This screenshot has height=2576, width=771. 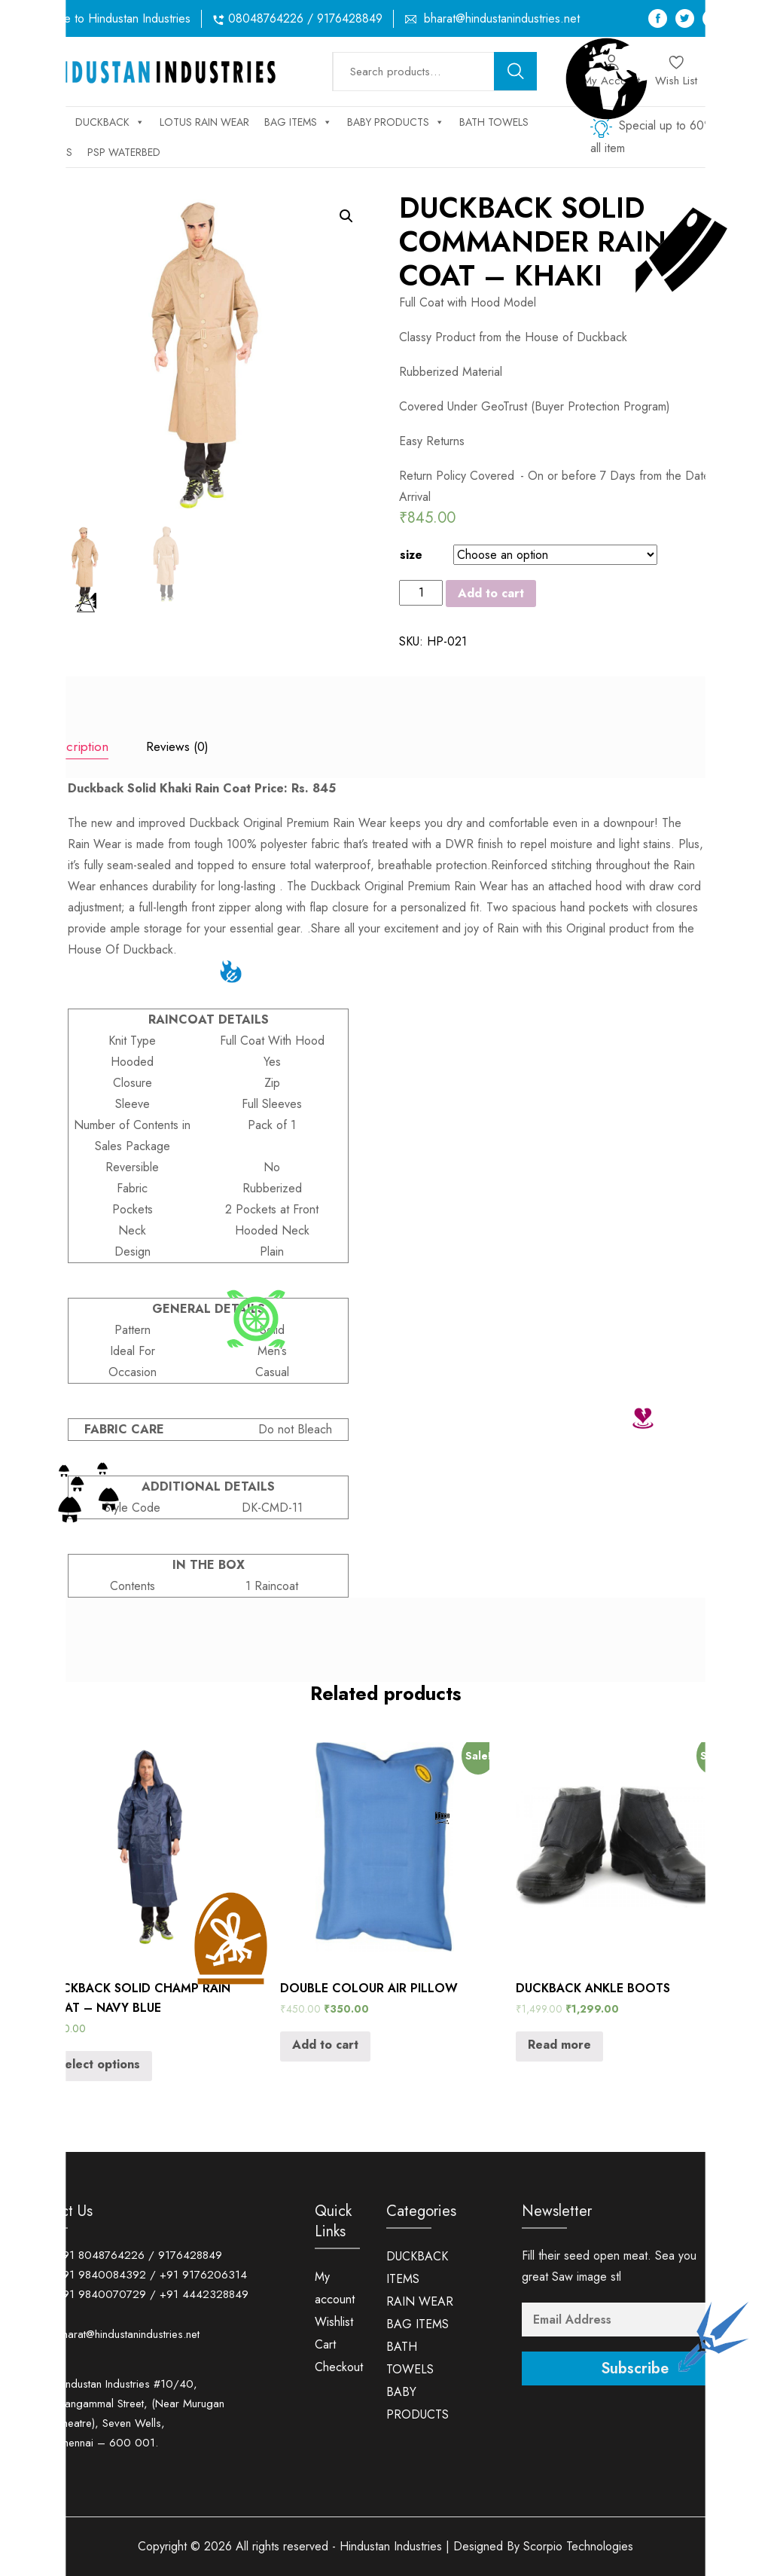 I want to click on view village or settlement on map, so click(x=88, y=1492).